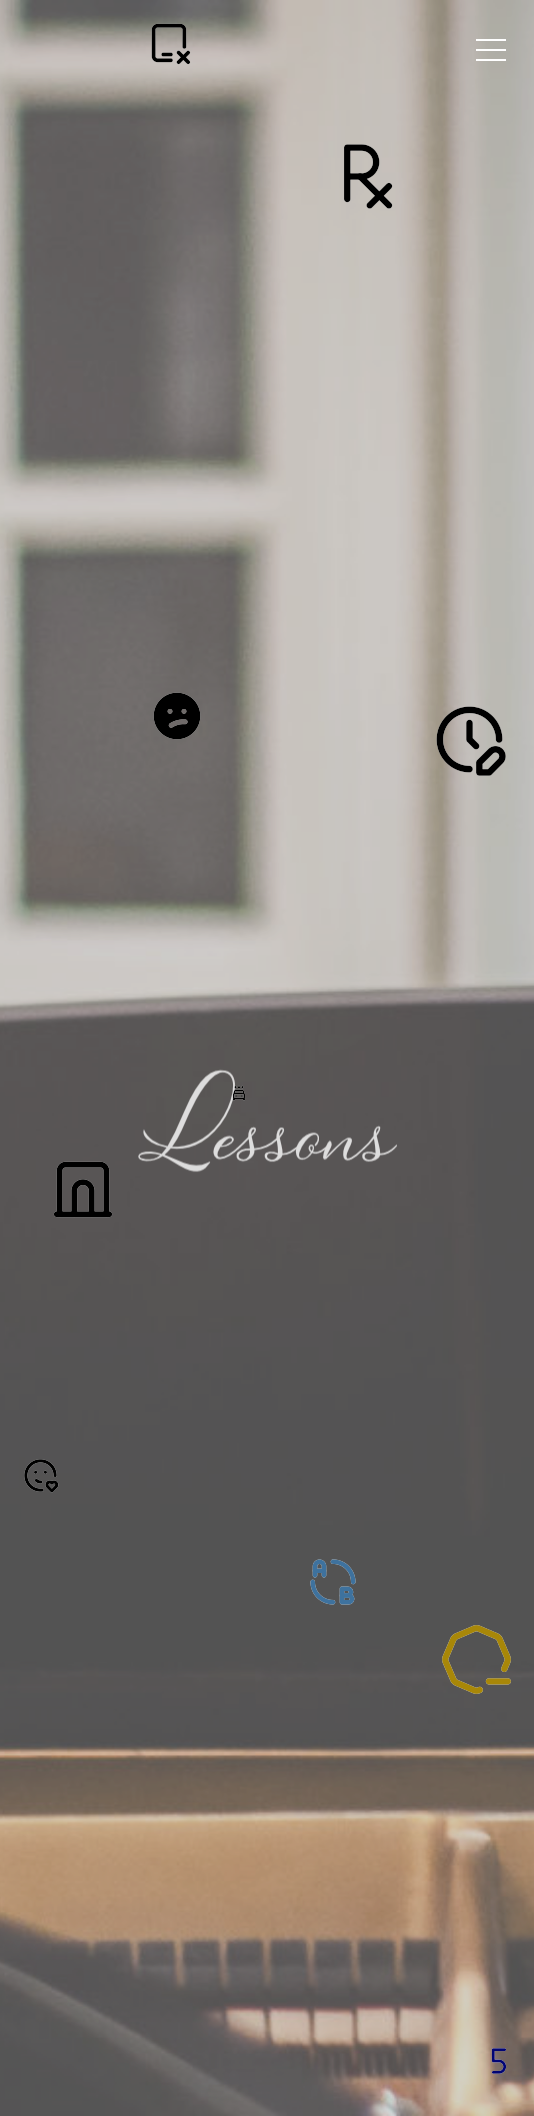 This screenshot has width=534, height=2116. Describe the element at coordinates (177, 716) in the screenshot. I see `indicates a confused or uncertain state` at that location.